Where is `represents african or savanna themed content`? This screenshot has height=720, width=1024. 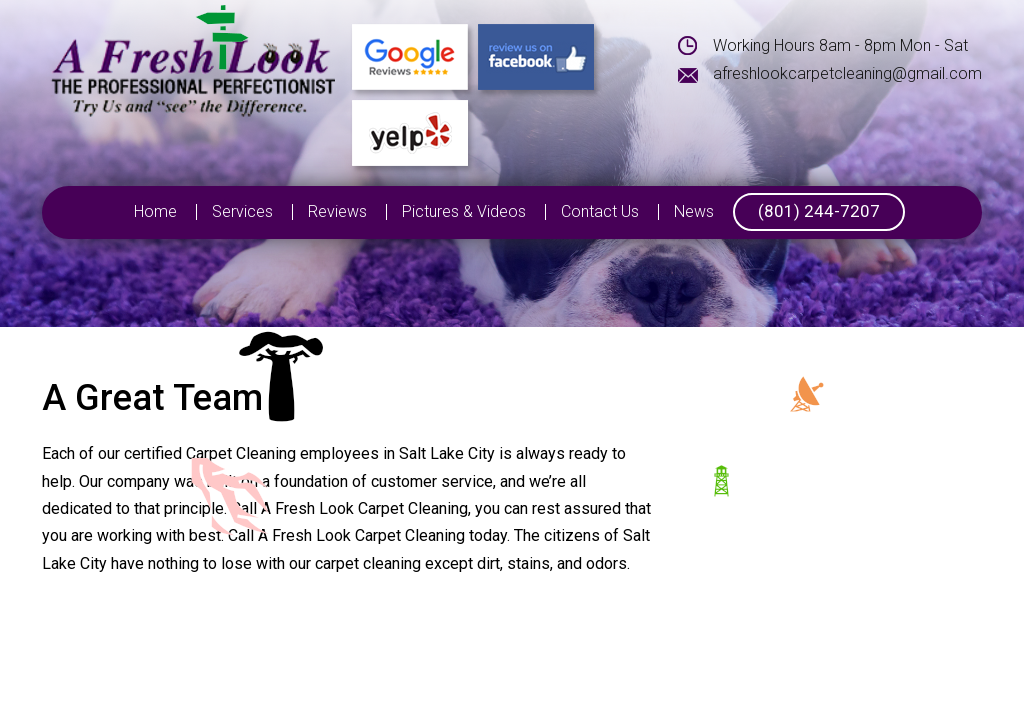 represents african or savanna themed content is located at coordinates (283, 375).